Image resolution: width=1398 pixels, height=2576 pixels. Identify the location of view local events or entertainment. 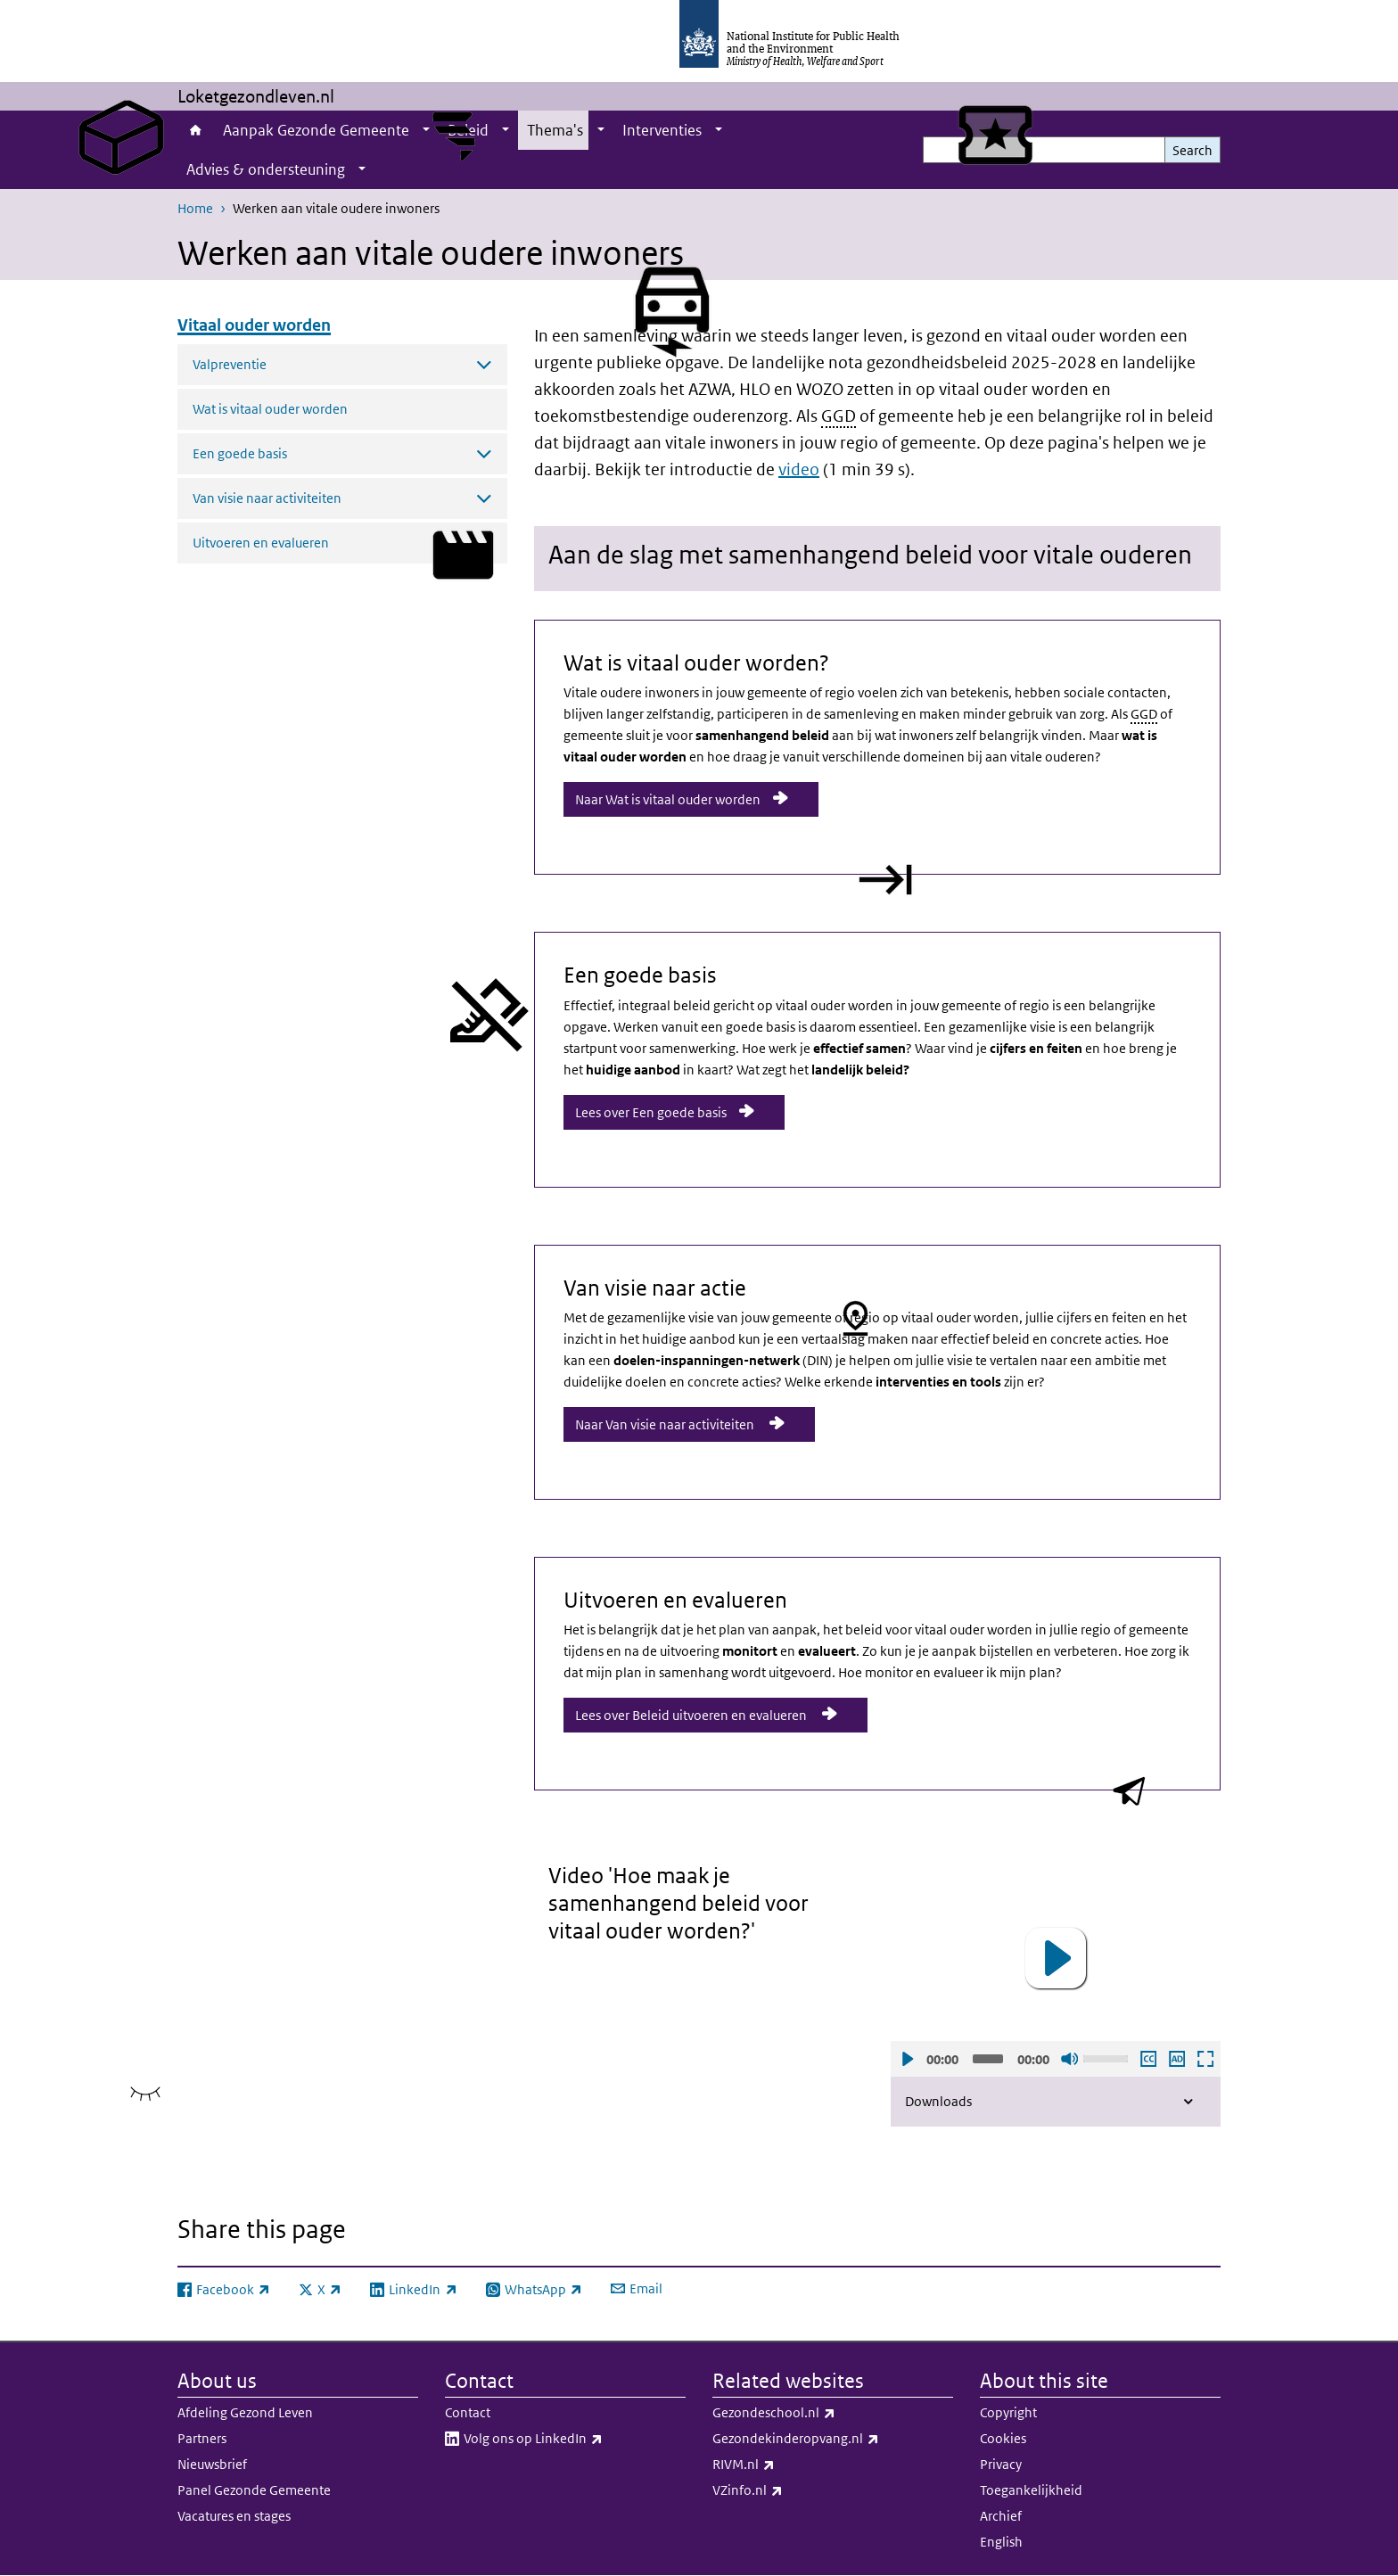
(995, 135).